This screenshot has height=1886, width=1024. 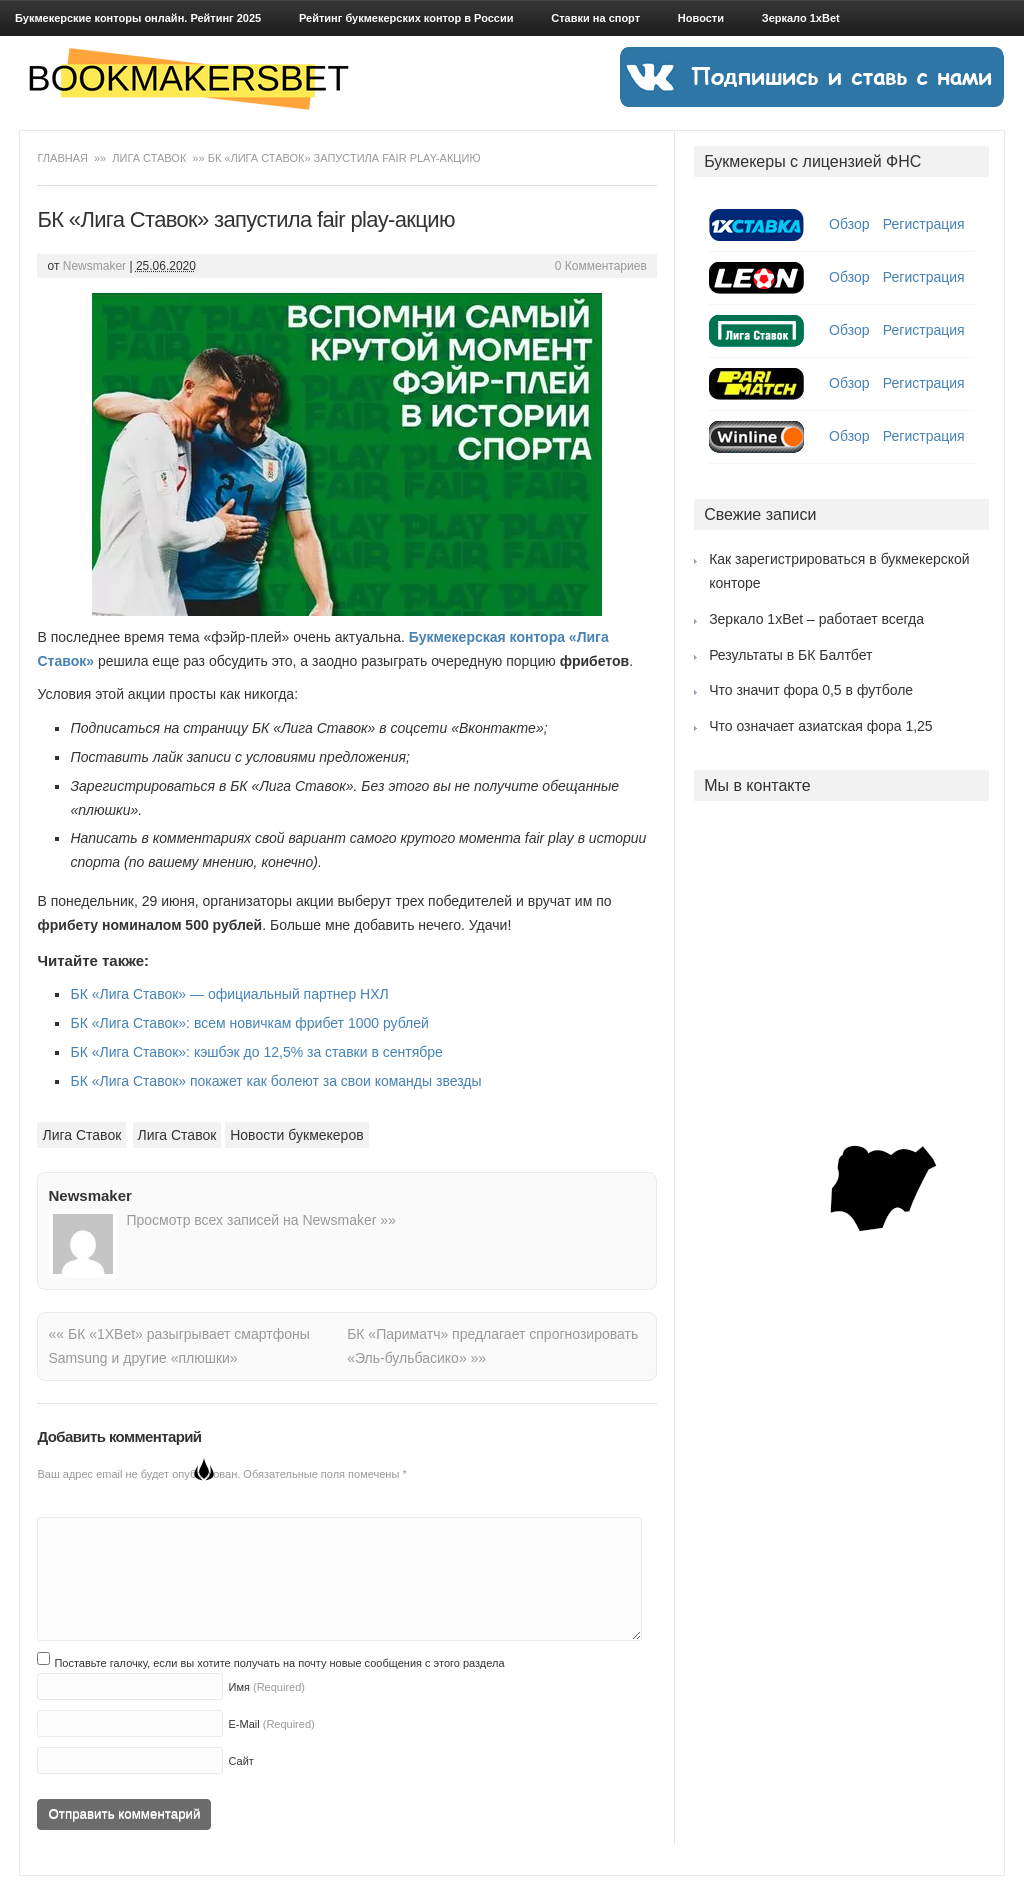 I want to click on select Nigeria as your country or region, so click(x=883, y=1188).